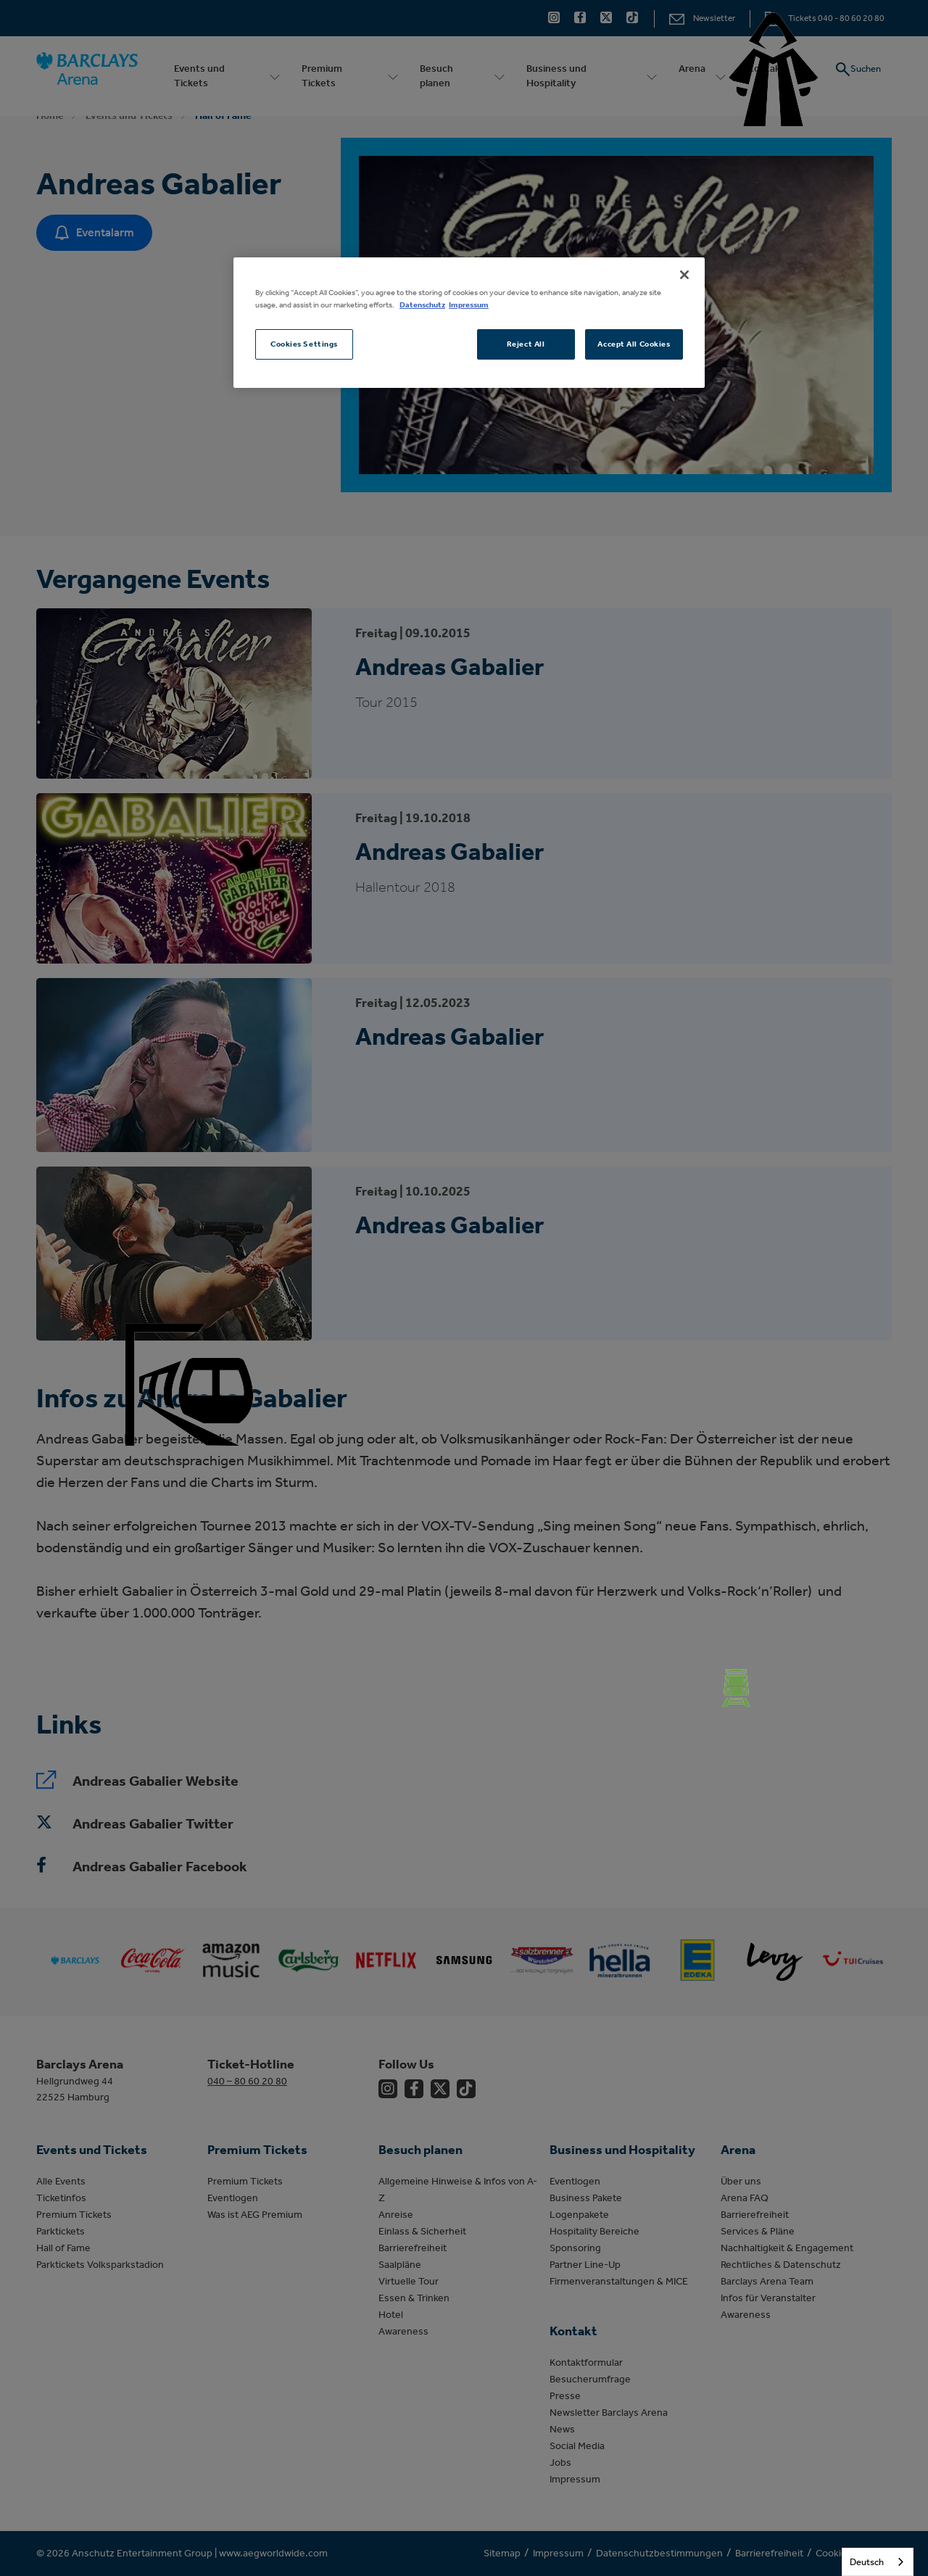  I want to click on select robe or cloak equipment, so click(773, 69).